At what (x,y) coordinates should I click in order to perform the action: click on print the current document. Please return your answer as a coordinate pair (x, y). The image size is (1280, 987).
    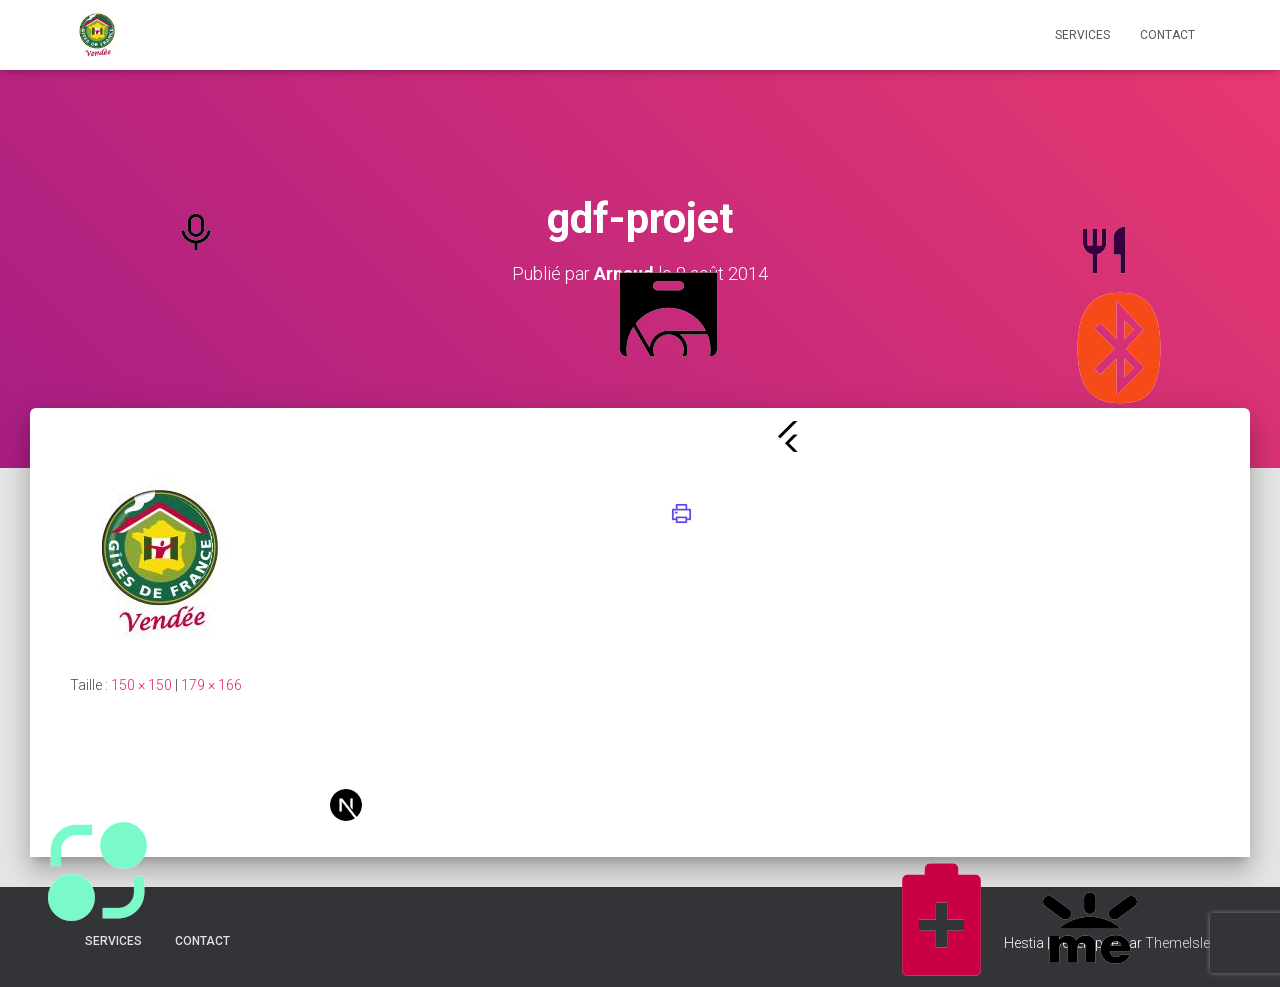
    Looking at the image, I should click on (681, 513).